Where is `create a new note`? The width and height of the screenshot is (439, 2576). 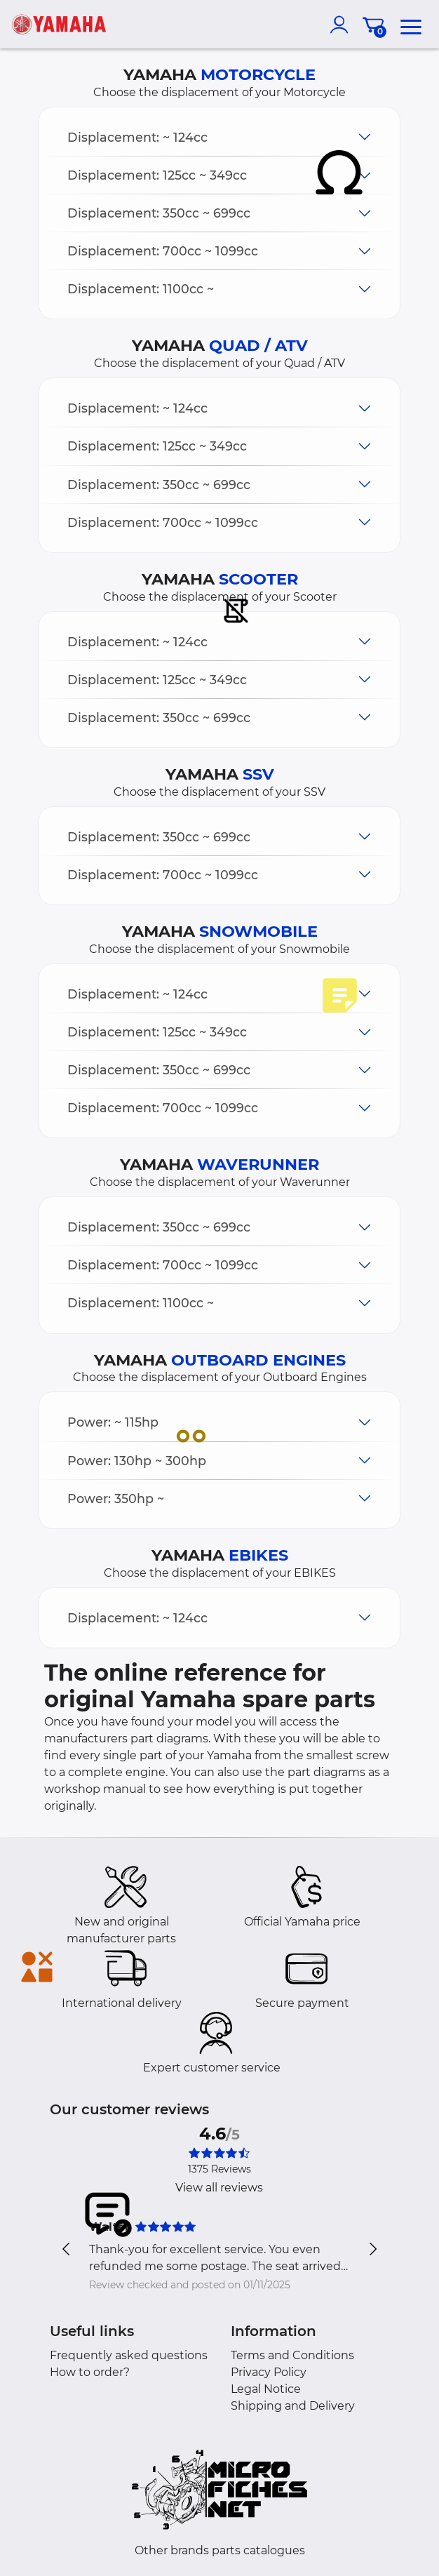
create a new note is located at coordinates (339, 995).